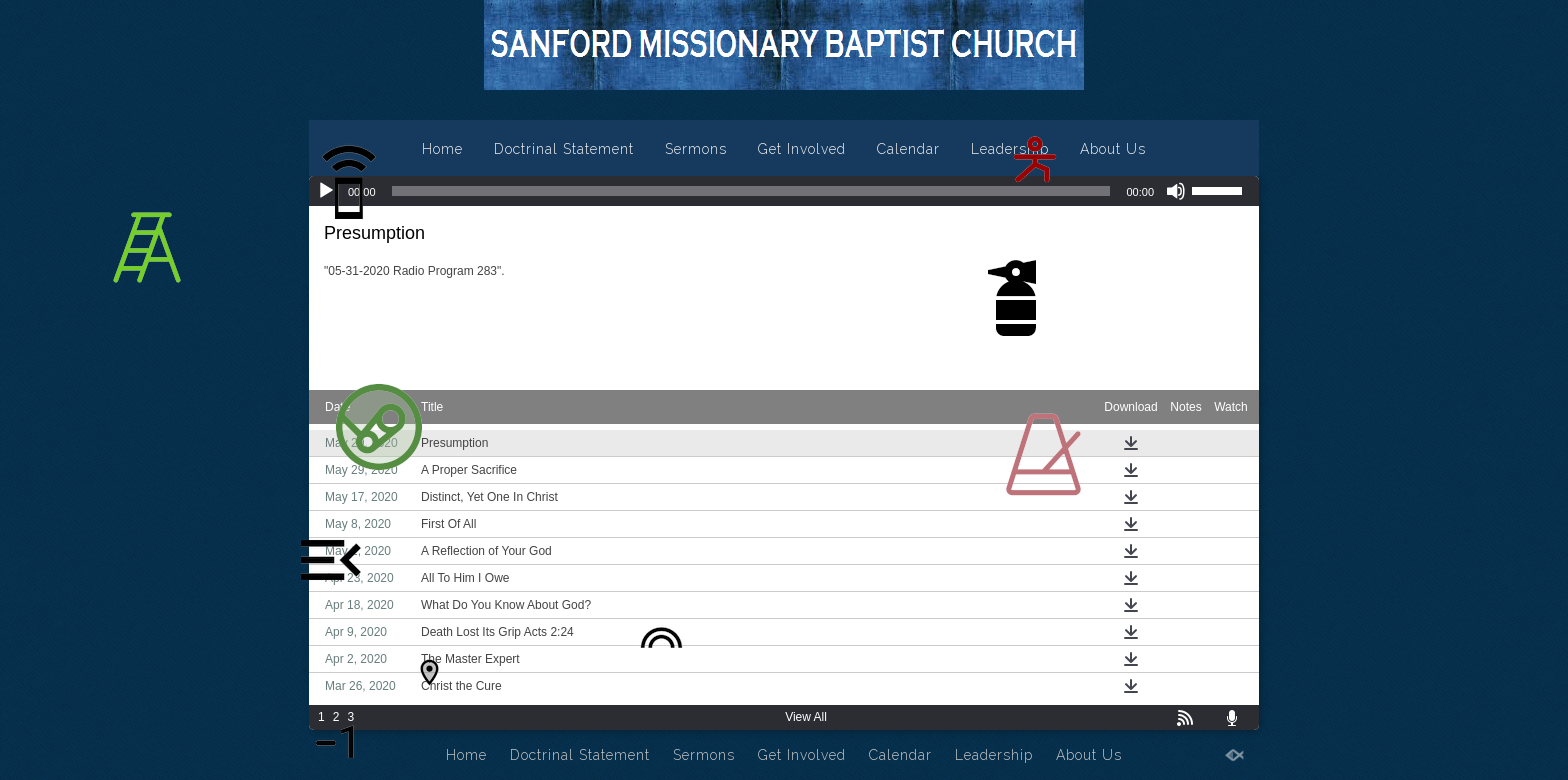 The height and width of the screenshot is (780, 1568). I want to click on locate fire safety equipment, so click(1016, 296).